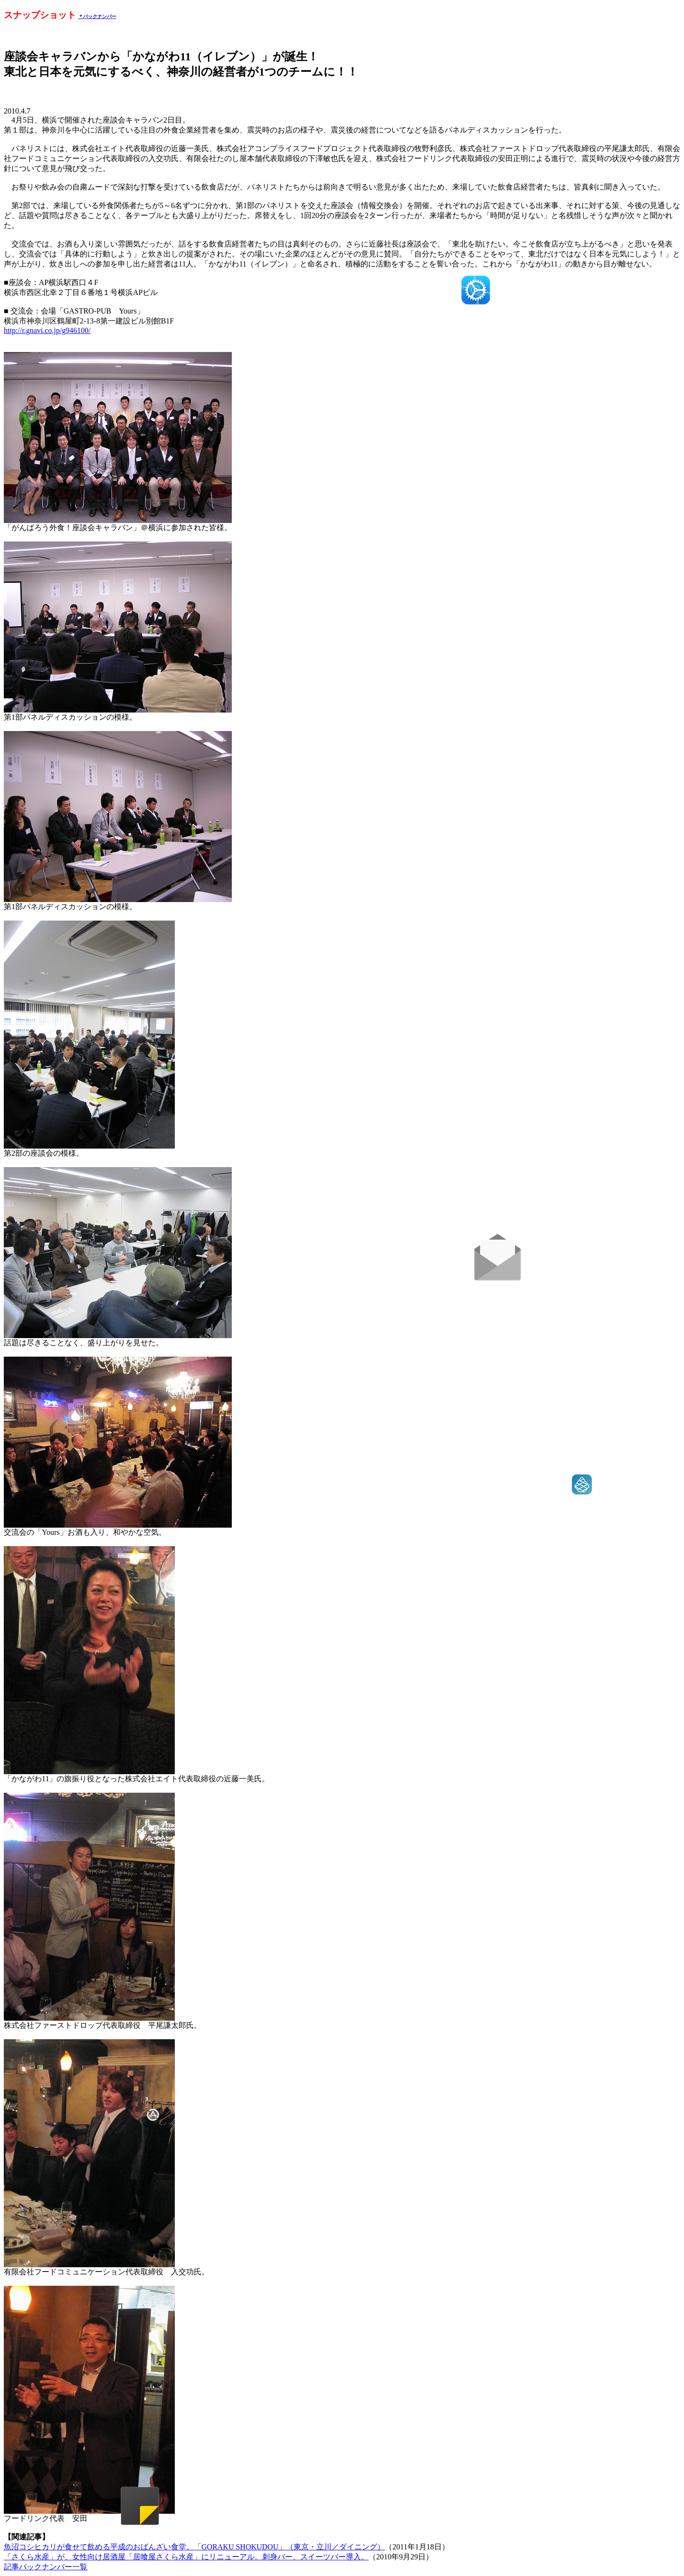  What do you see at coordinates (475, 290) in the screenshot?
I see `open software center or app store` at bounding box center [475, 290].